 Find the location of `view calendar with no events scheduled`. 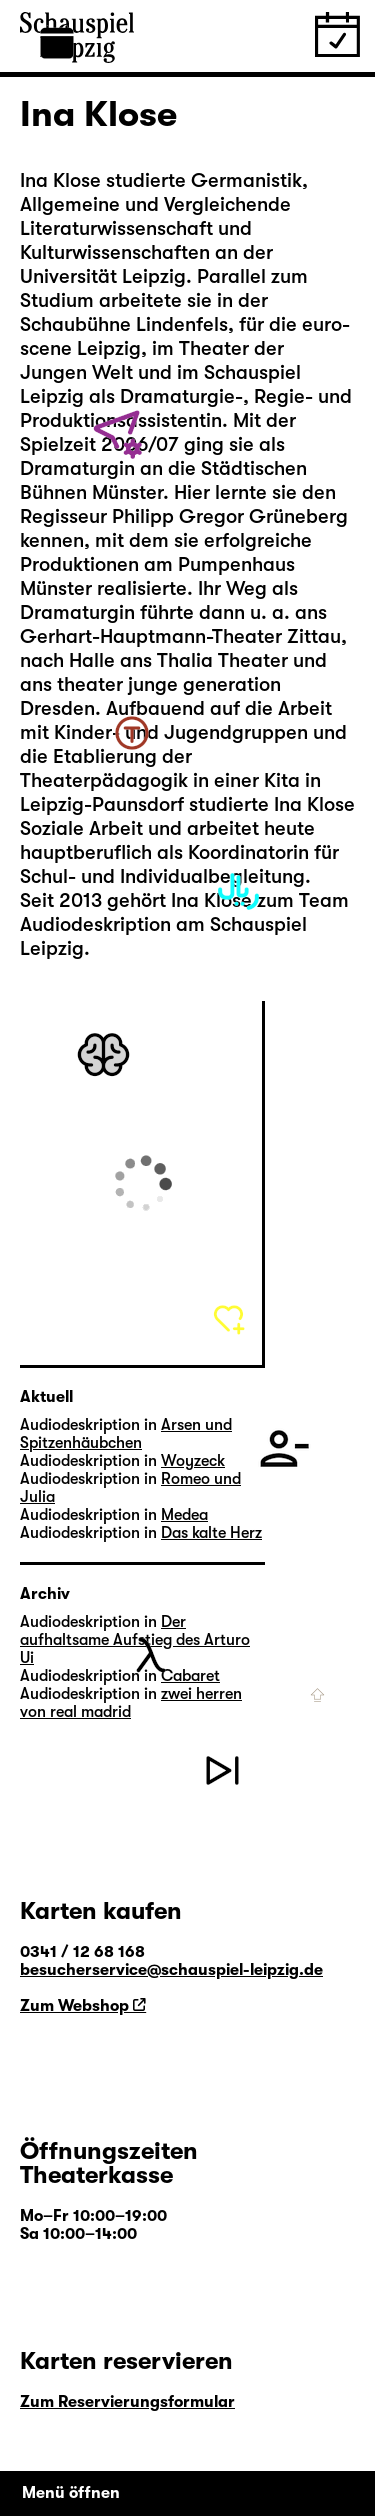

view calendar with no events scheduled is located at coordinates (57, 42).